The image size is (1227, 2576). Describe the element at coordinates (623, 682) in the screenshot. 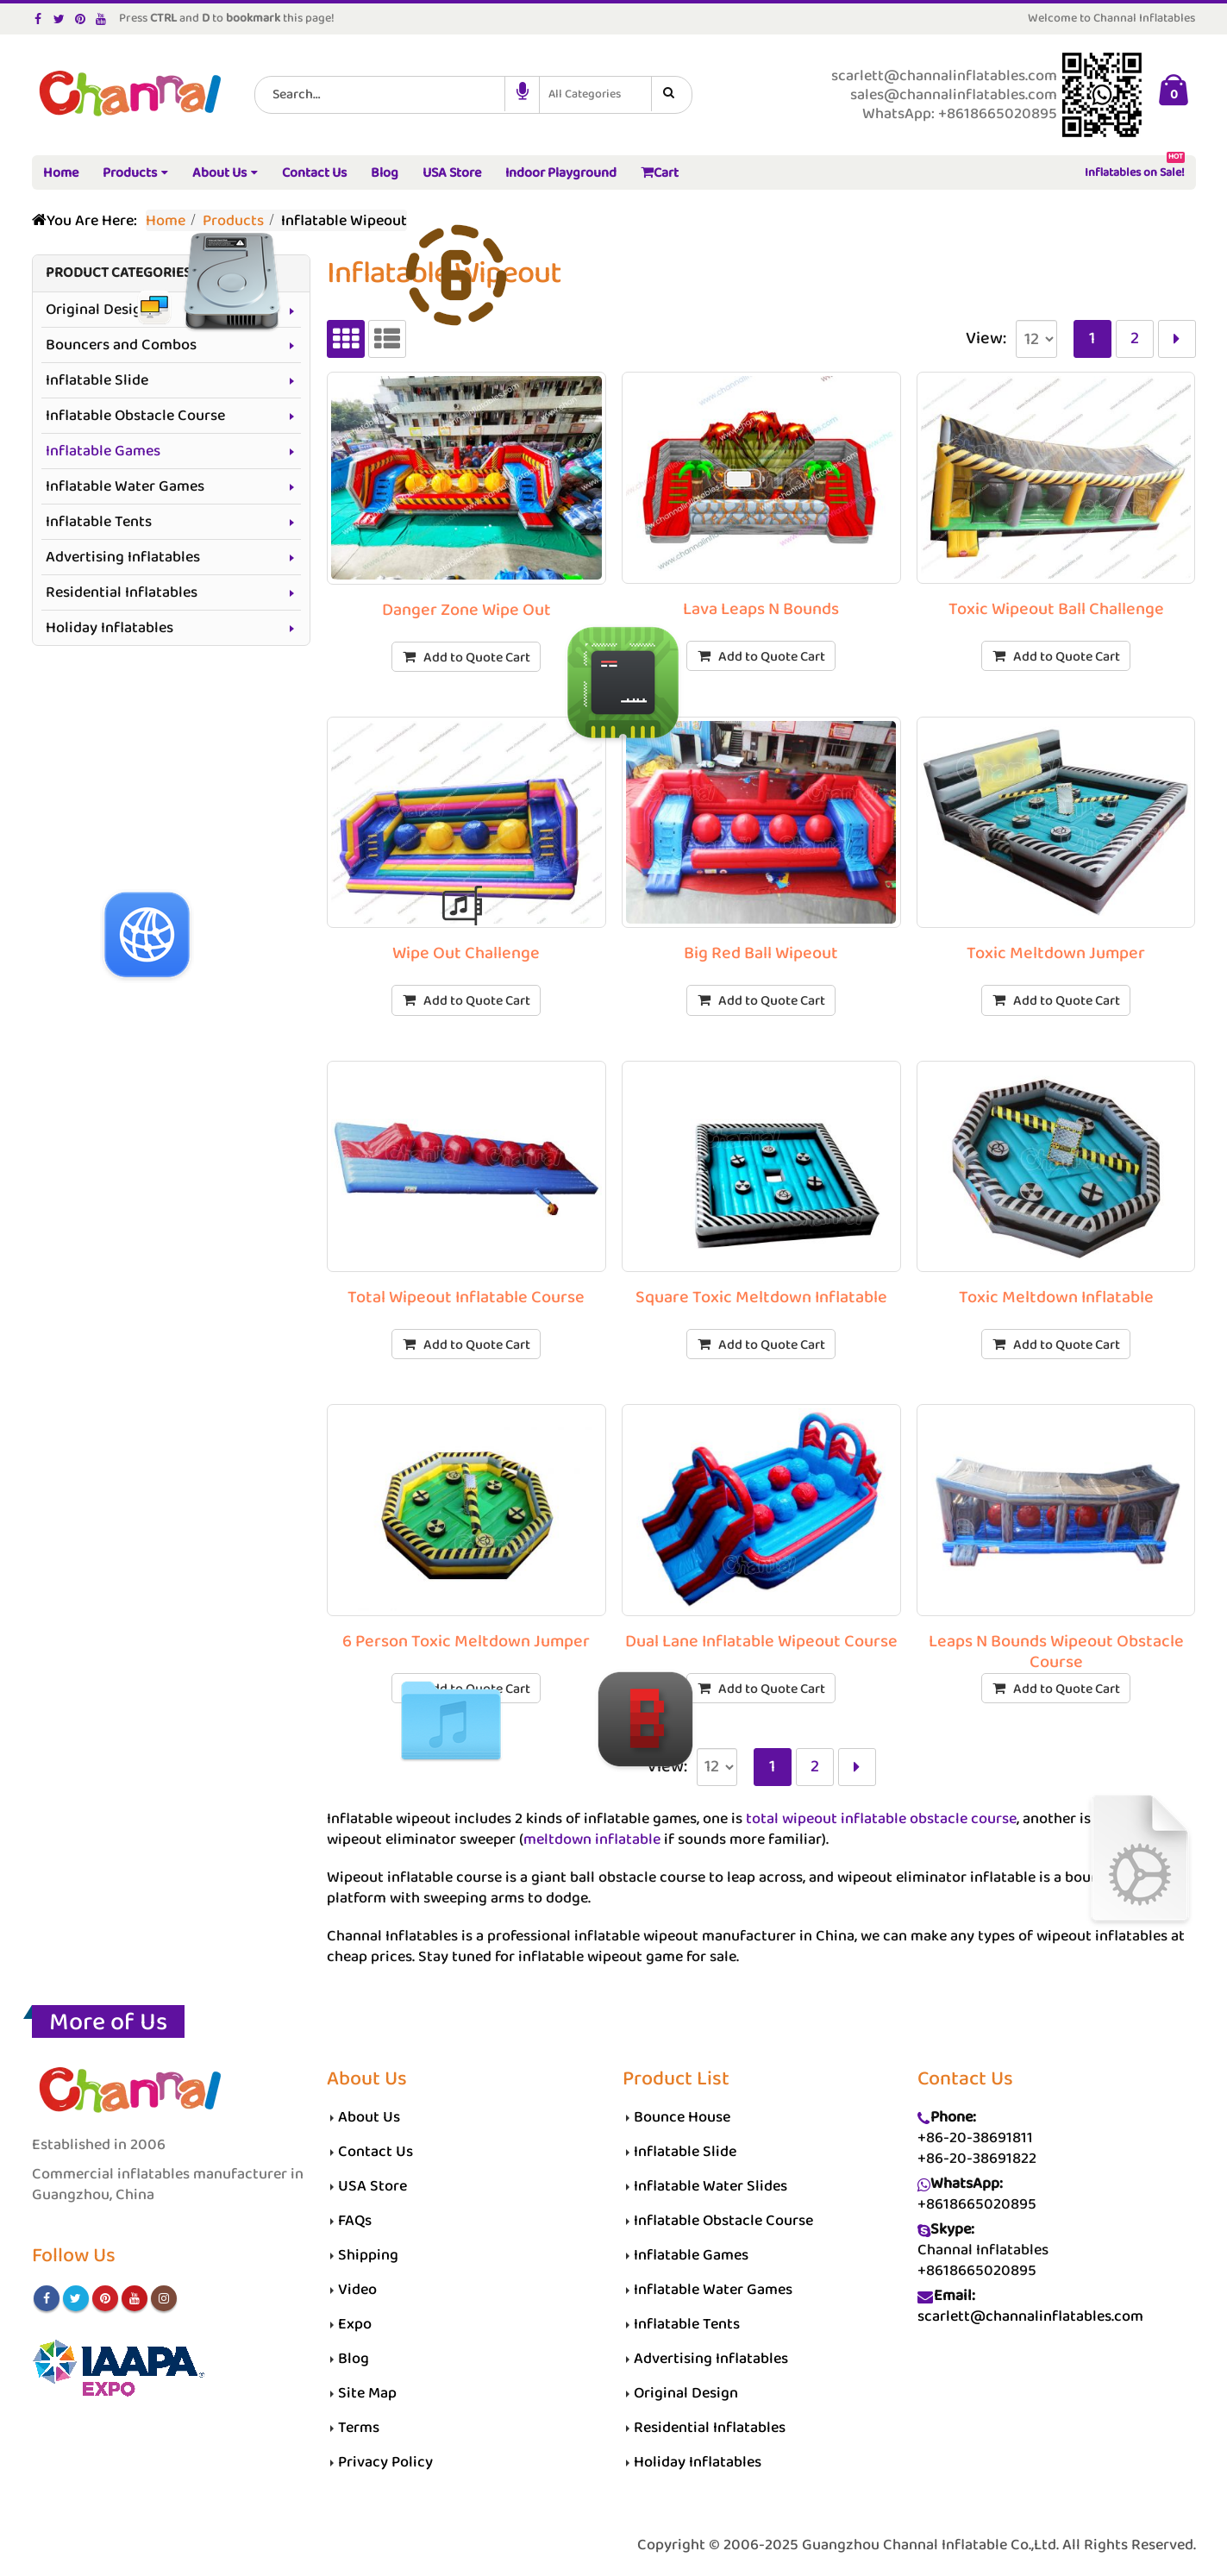

I see `view system memory usage` at that location.